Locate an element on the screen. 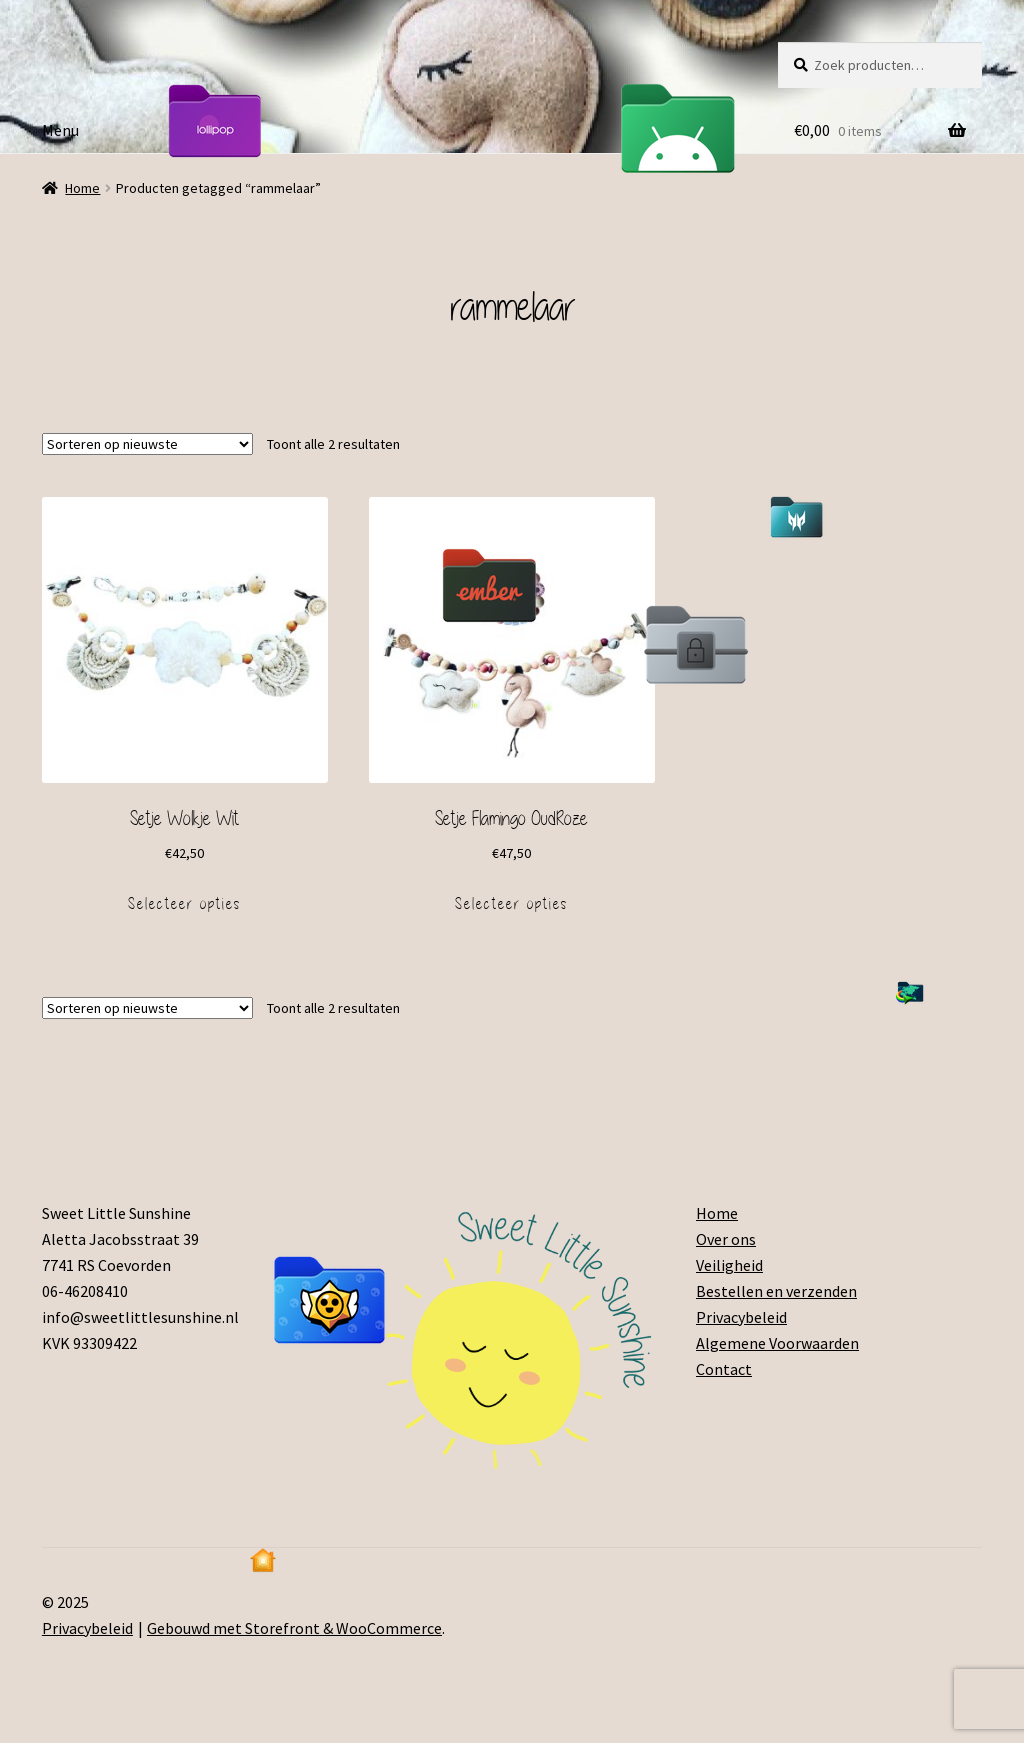 This screenshot has height=1743, width=1024. open android lollipop system folder is located at coordinates (214, 123).